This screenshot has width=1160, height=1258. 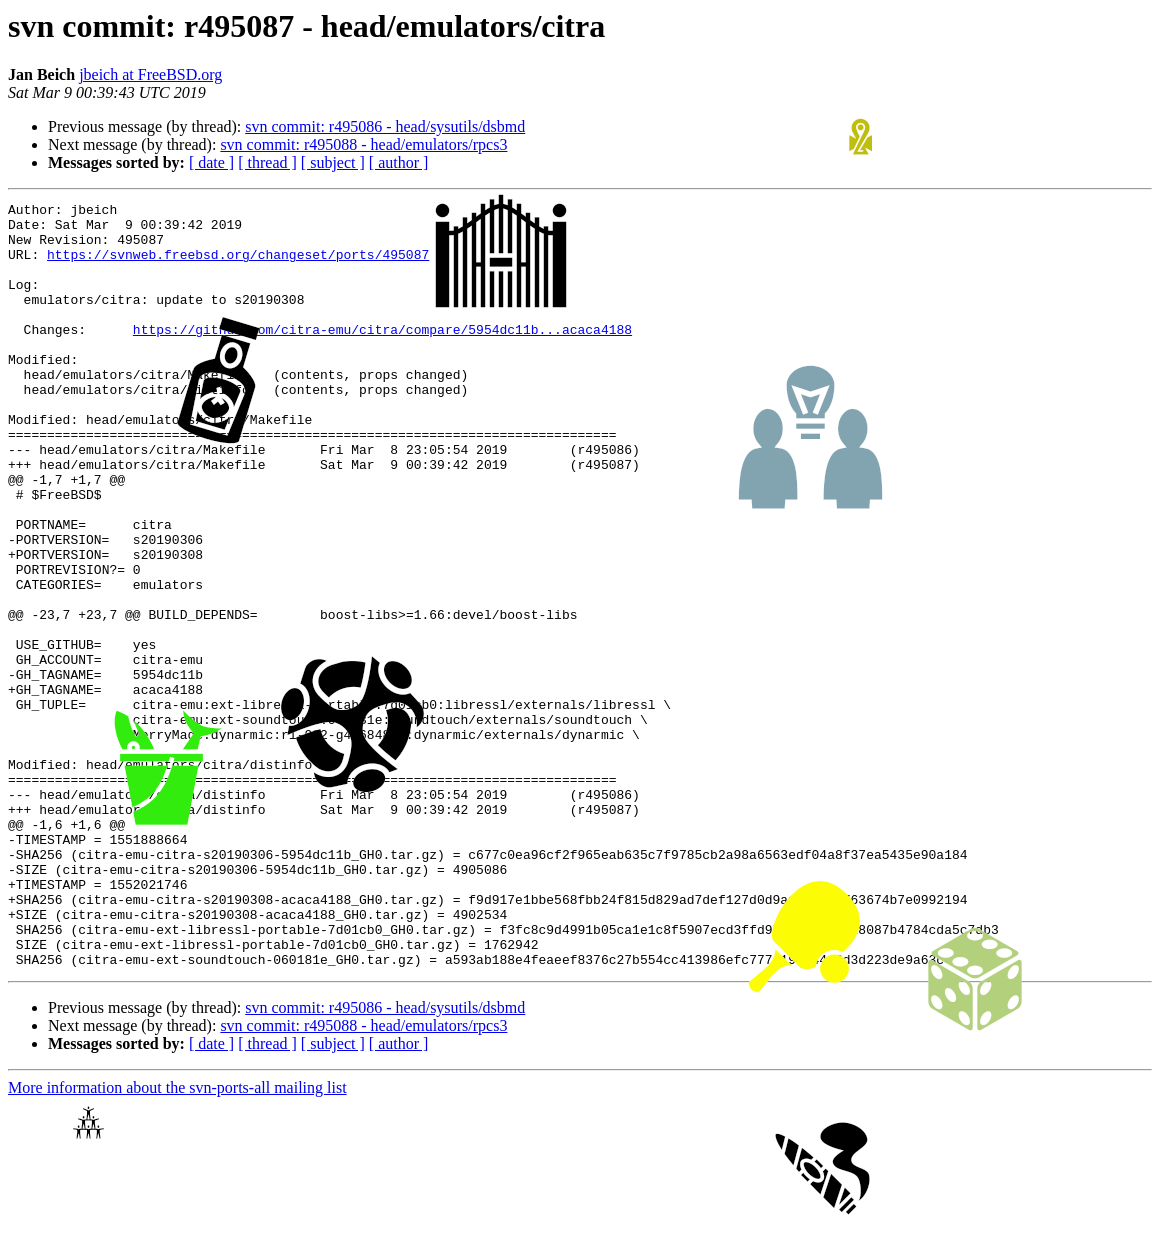 What do you see at coordinates (804, 937) in the screenshot?
I see `access table tennis or ping pong game` at bounding box center [804, 937].